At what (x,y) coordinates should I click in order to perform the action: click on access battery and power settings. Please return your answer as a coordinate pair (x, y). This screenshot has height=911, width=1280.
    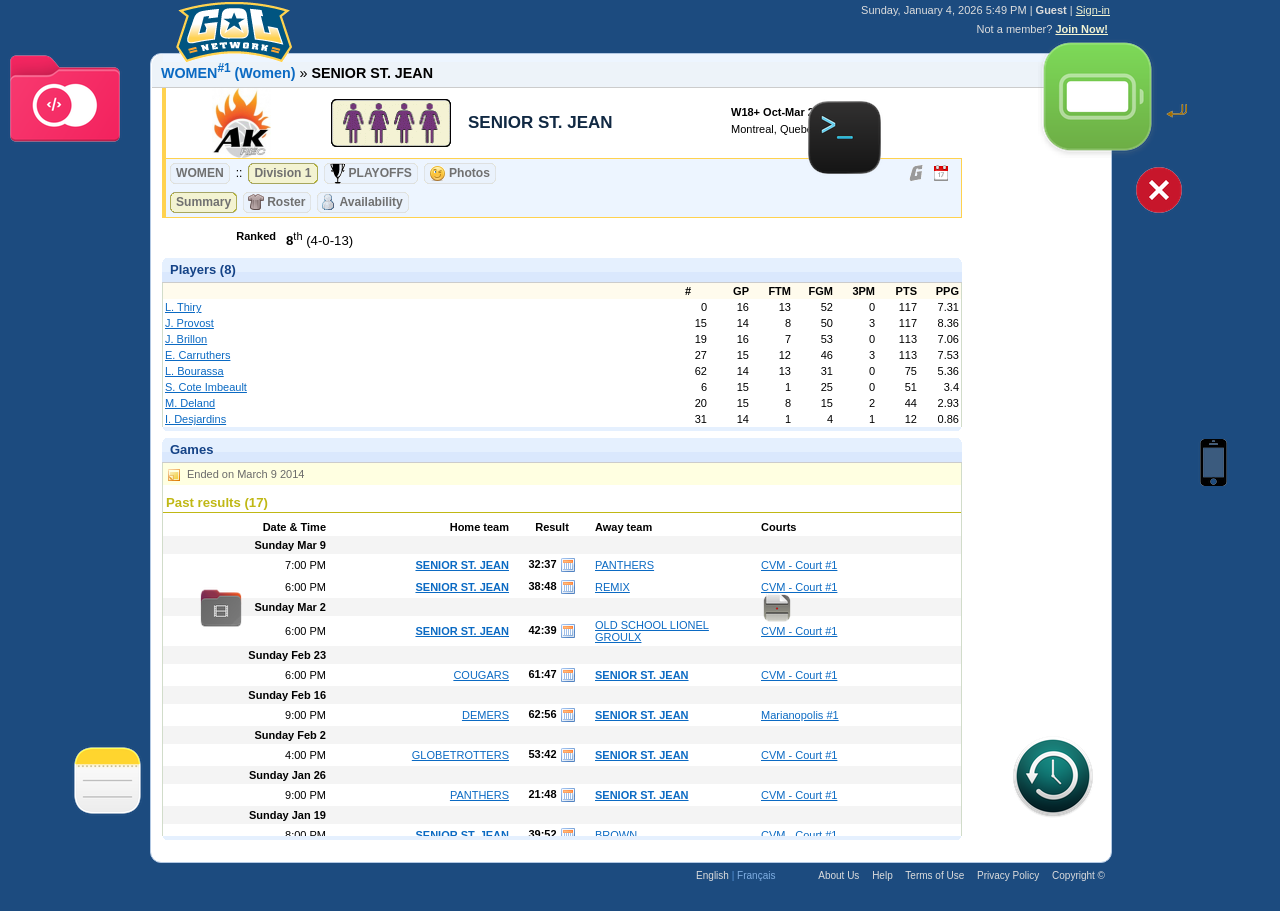
    Looking at the image, I should click on (1097, 98).